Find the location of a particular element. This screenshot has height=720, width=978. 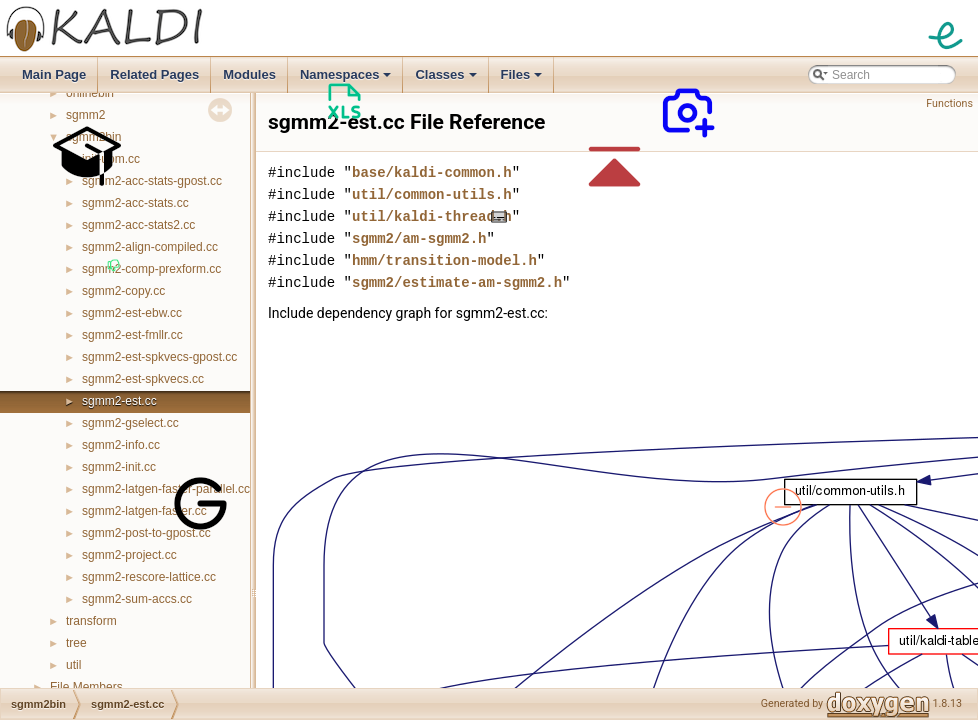

collapse to top or minimize panel is located at coordinates (614, 165).